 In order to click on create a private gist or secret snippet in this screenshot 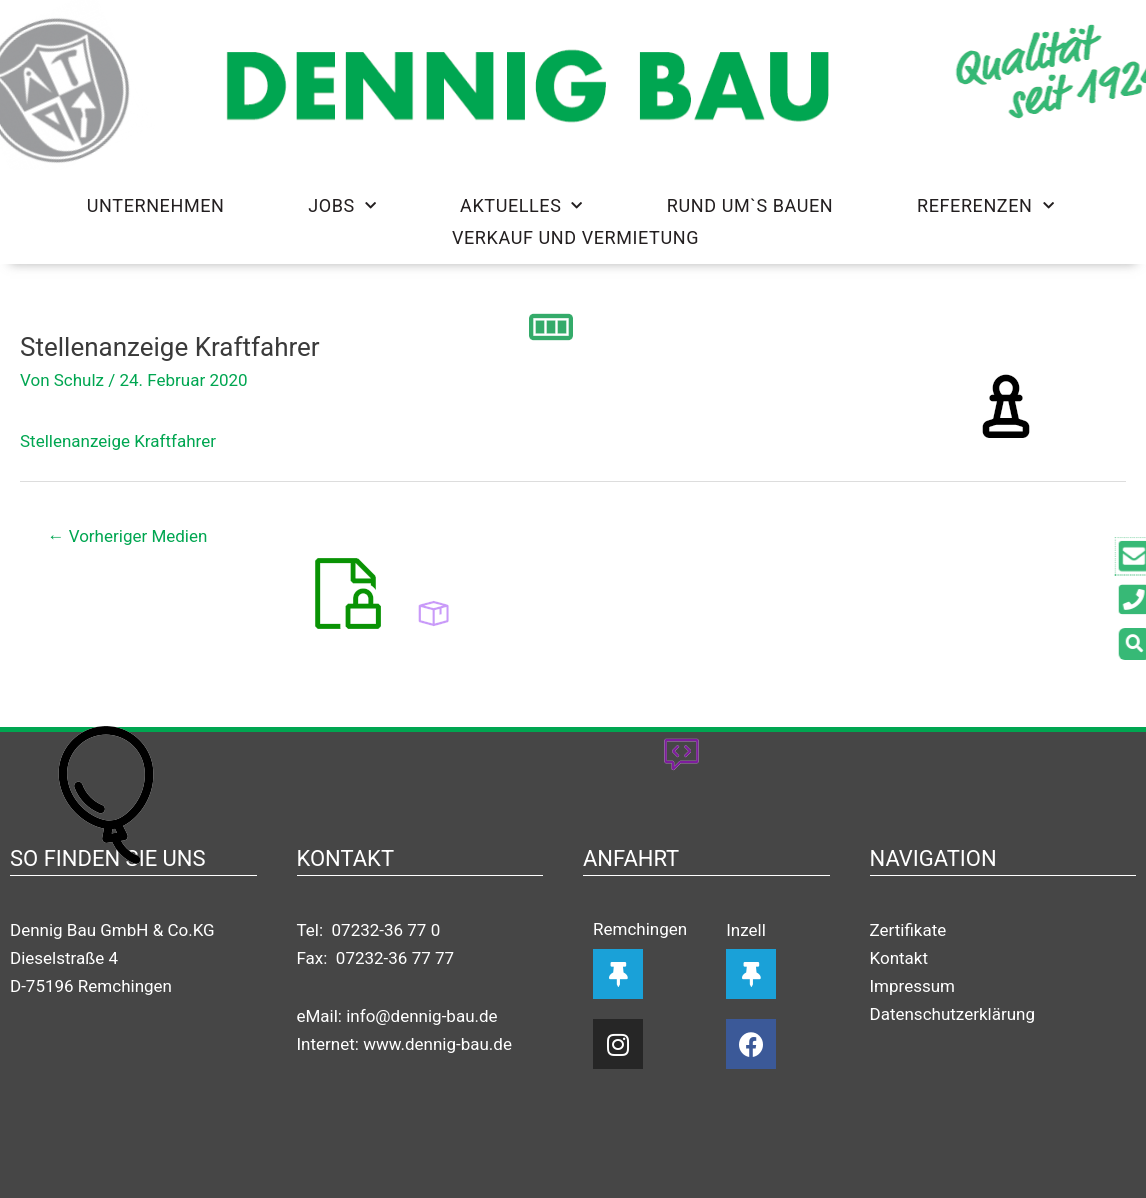, I will do `click(345, 593)`.